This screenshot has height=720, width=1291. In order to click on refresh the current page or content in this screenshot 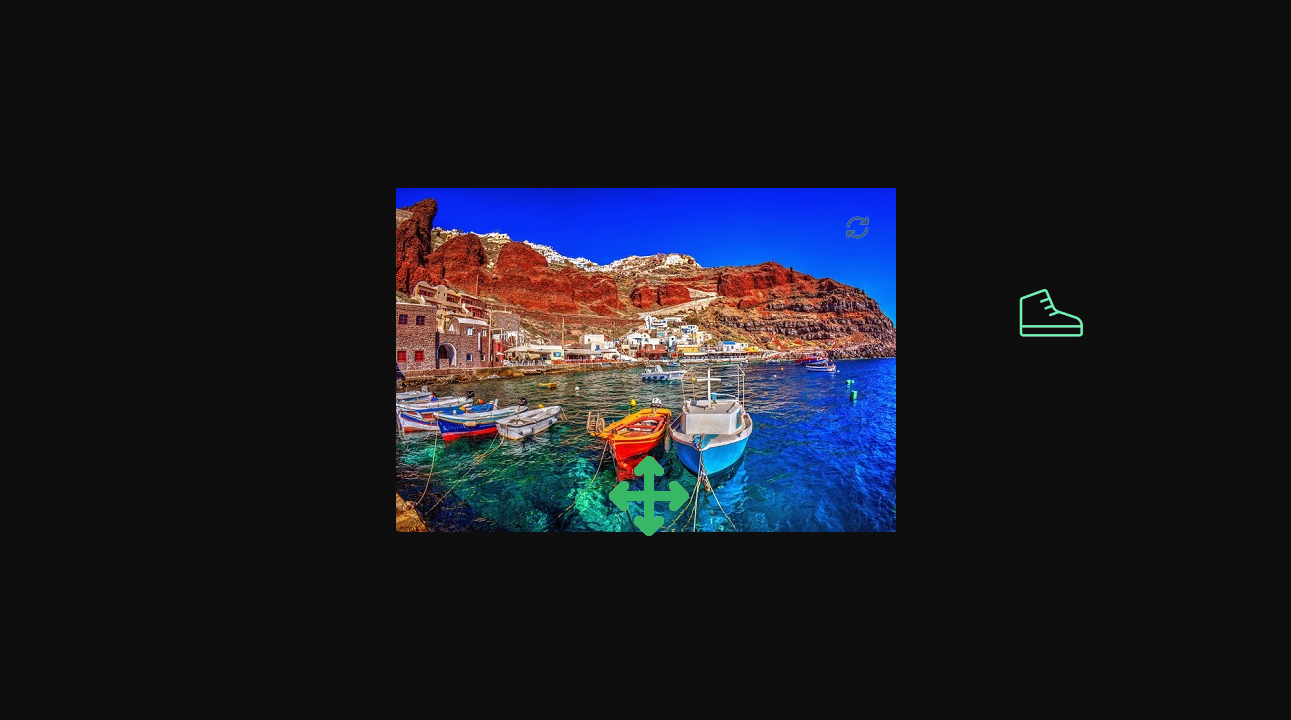, I will do `click(857, 227)`.